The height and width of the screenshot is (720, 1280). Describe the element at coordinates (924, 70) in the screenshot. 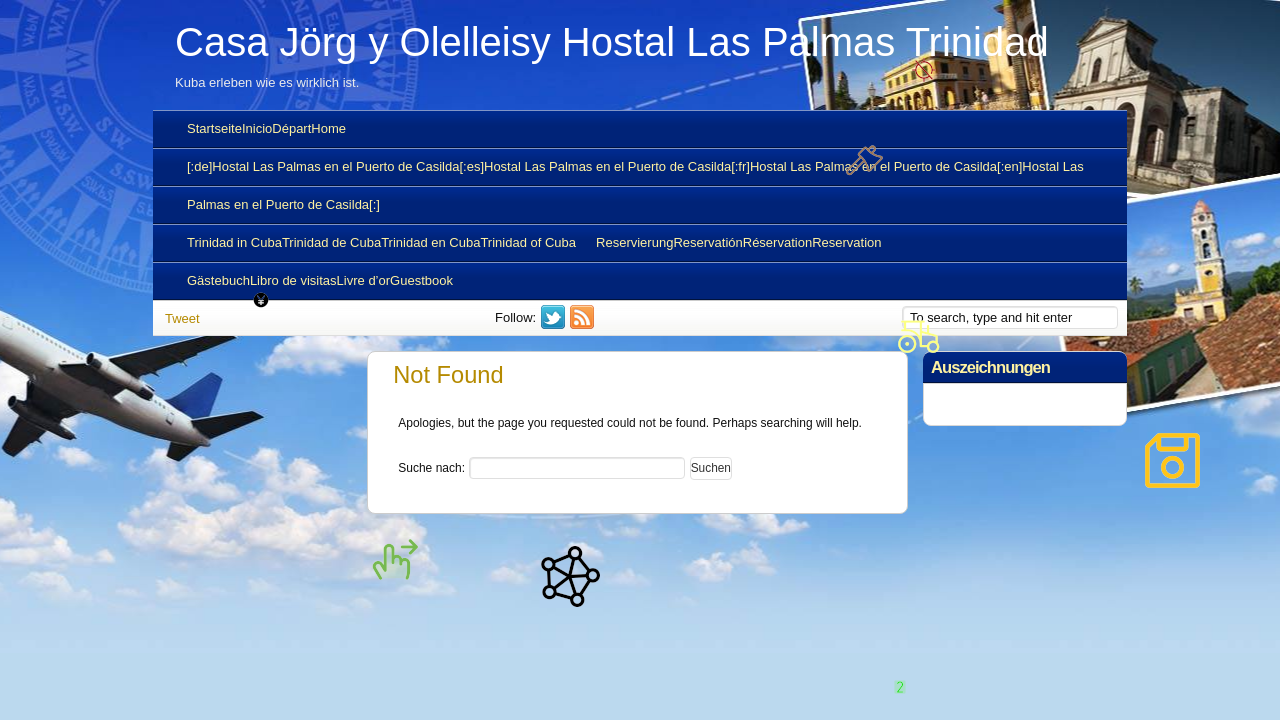

I see `location services disabled` at that location.